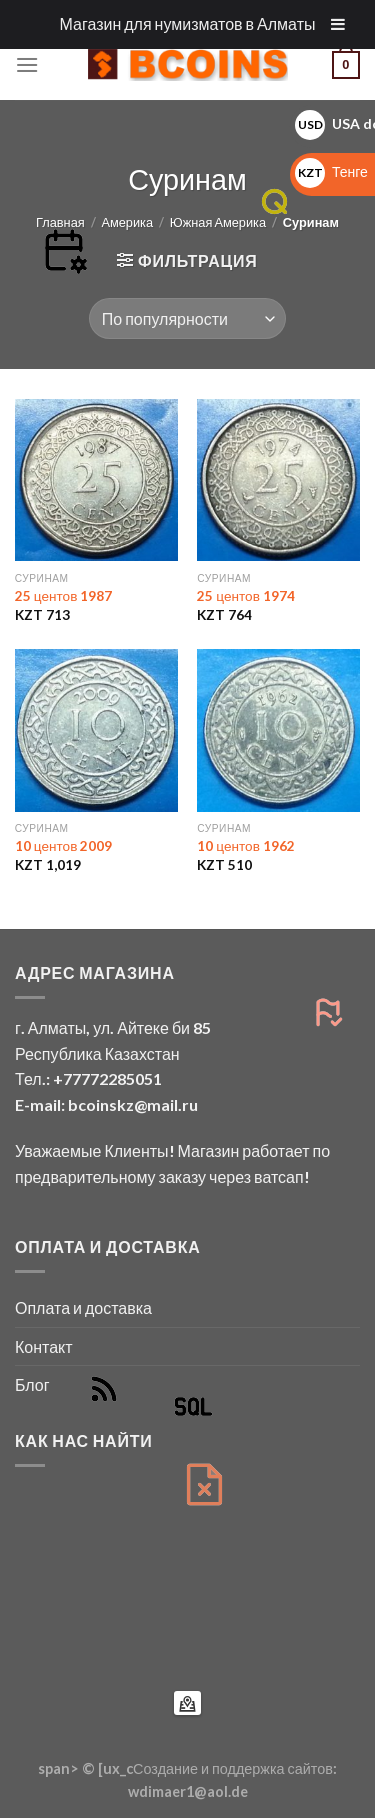  What do you see at coordinates (204, 1484) in the screenshot?
I see `delete or remove a file` at bounding box center [204, 1484].